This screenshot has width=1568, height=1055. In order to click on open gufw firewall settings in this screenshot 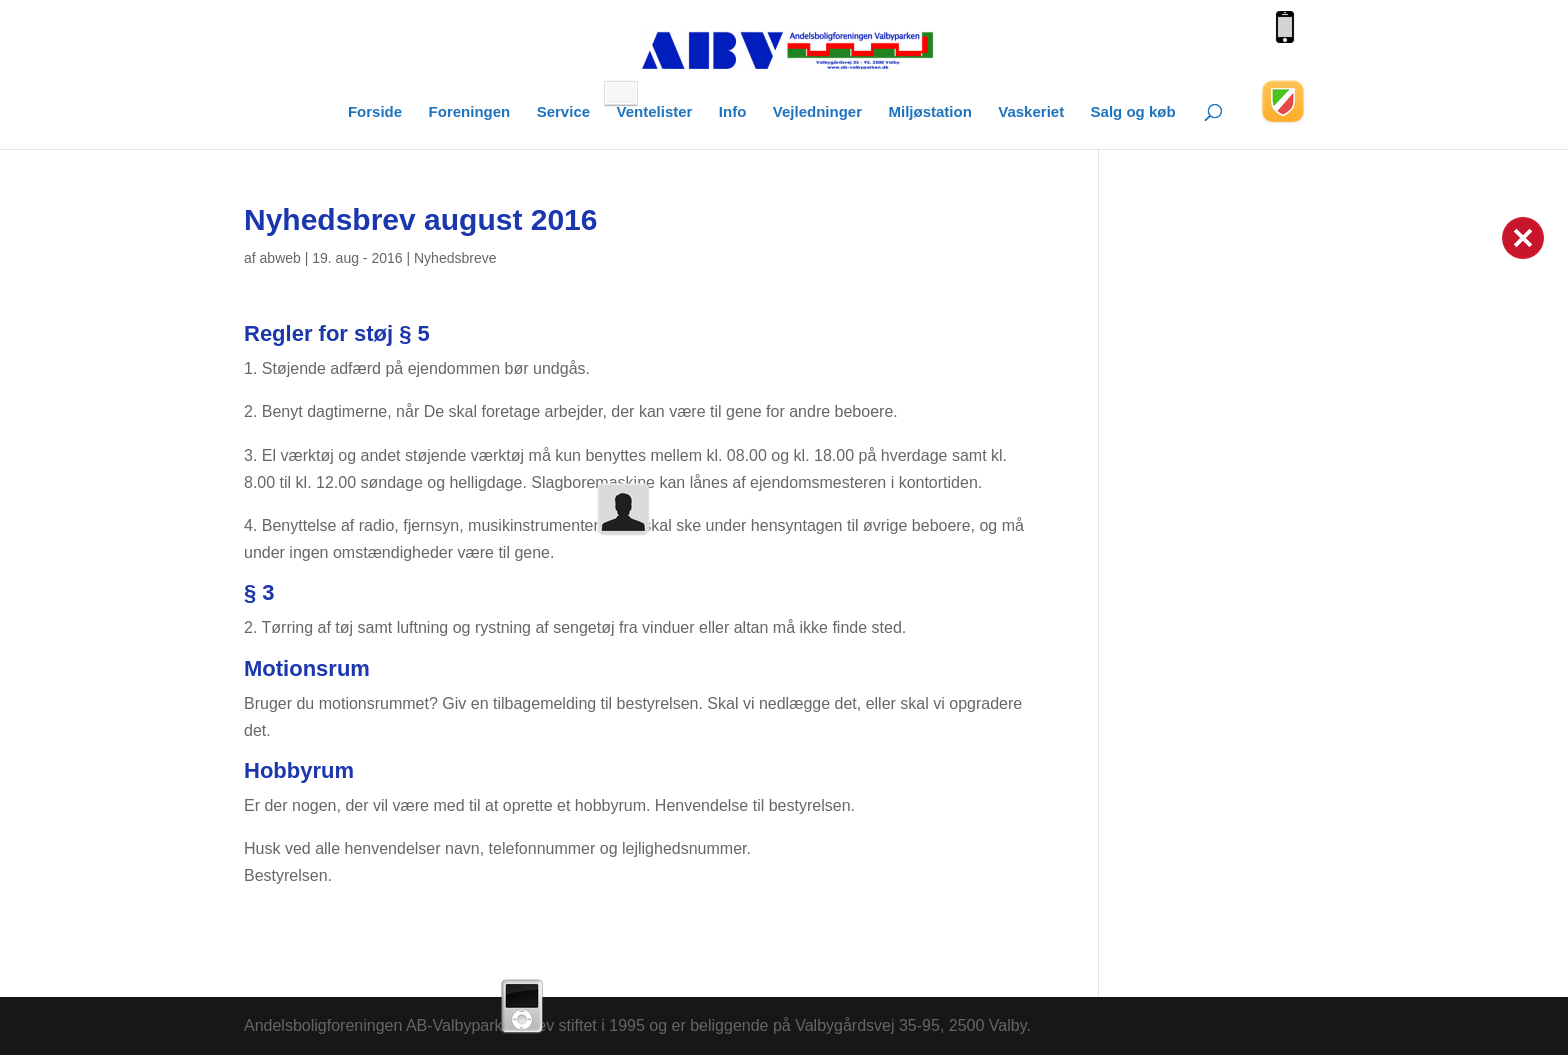, I will do `click(1283, 102)`.